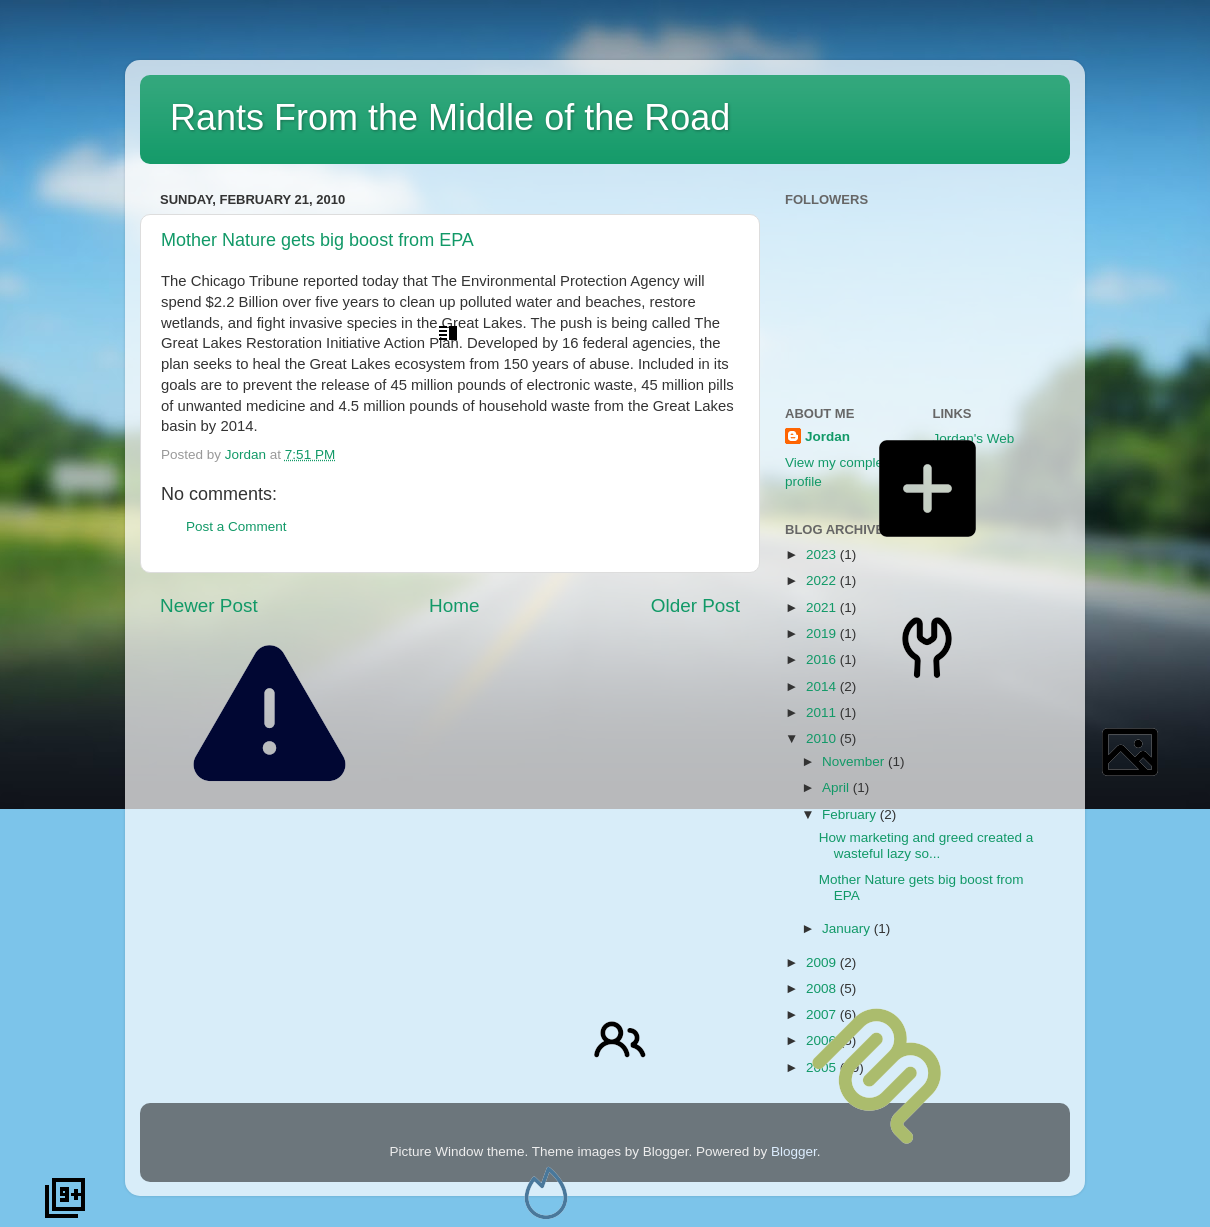  I want to click on access settings or configuration options, so click(927, 647).